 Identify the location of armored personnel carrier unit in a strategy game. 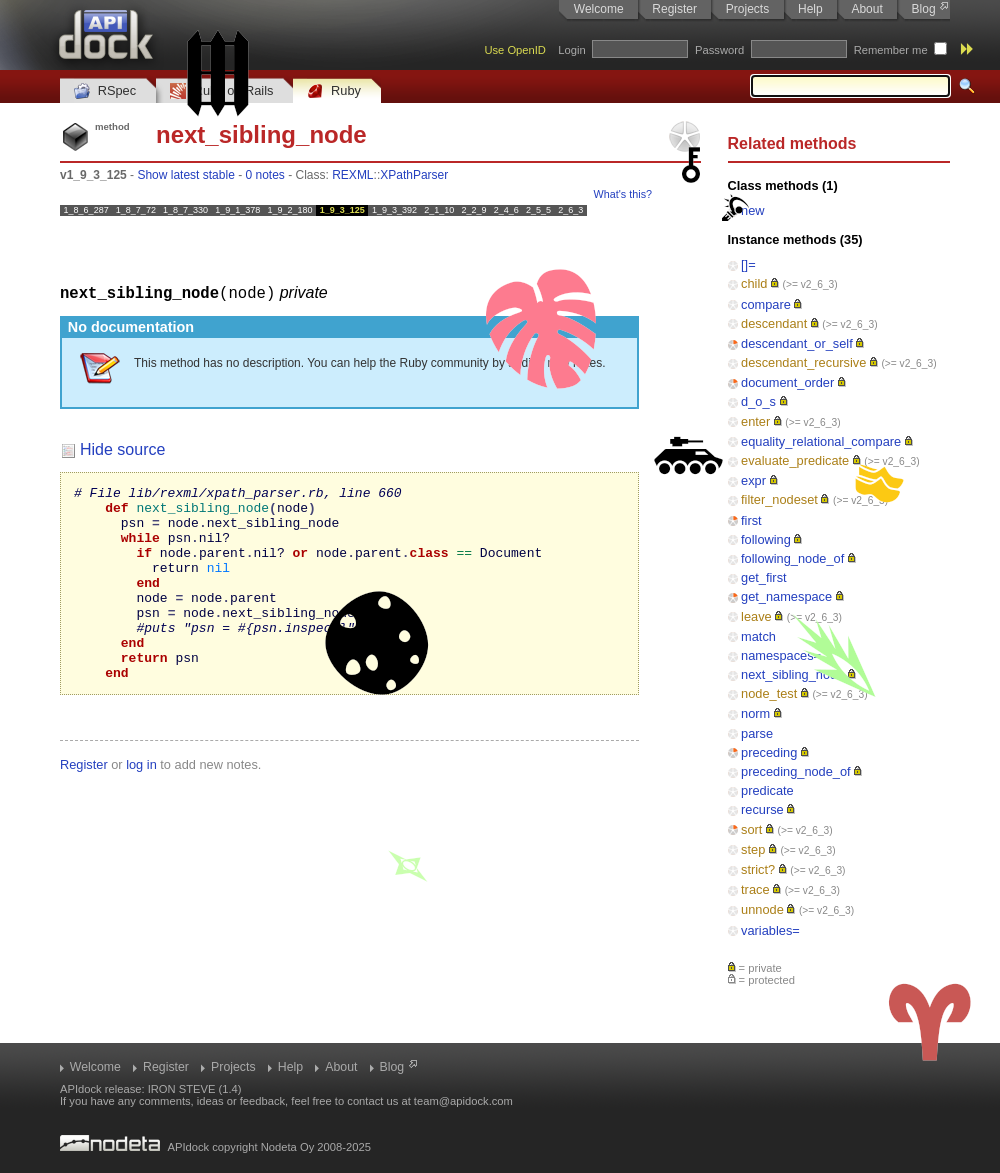
(688, 455).